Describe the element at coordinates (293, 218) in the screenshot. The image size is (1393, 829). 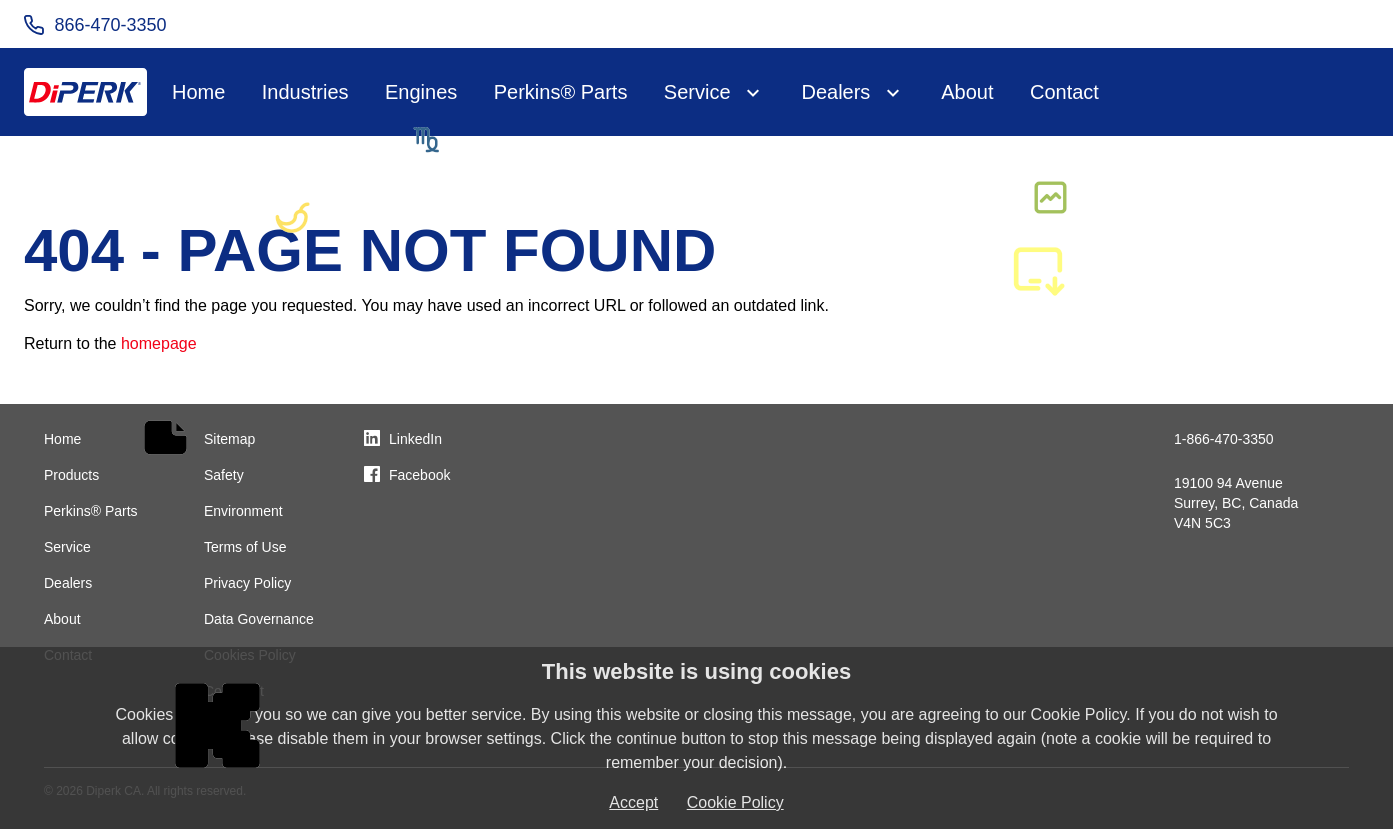
I see `indicates spicy food or heat level` at that location.